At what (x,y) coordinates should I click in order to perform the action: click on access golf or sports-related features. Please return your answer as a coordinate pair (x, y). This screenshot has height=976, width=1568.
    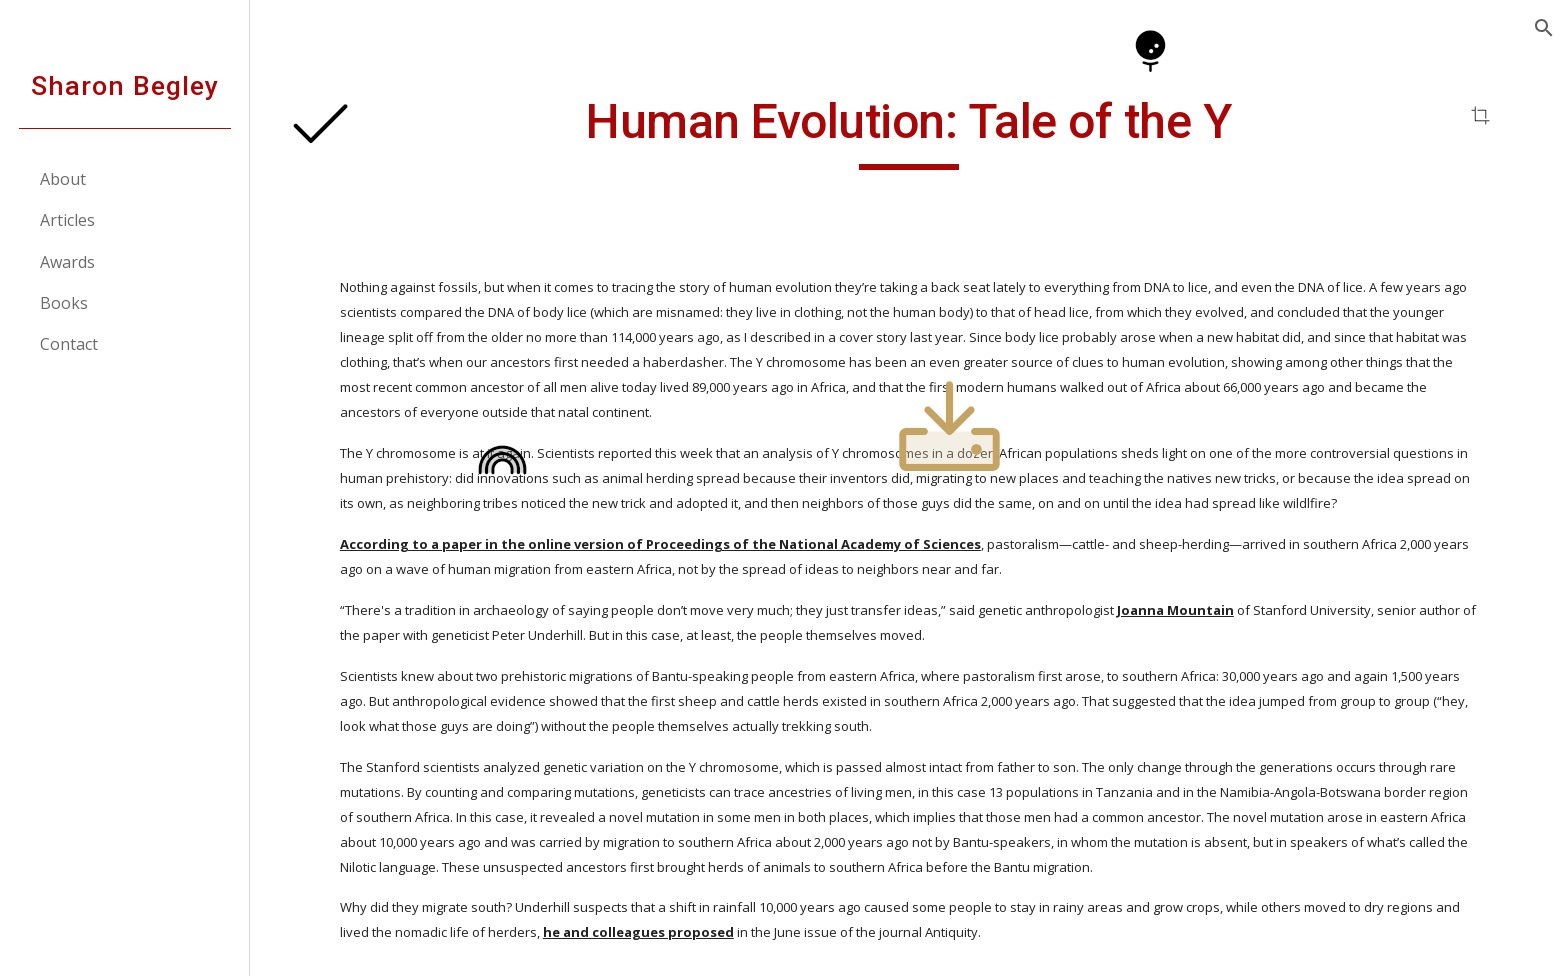
    Looking at the image, I should click on (1150, 50).